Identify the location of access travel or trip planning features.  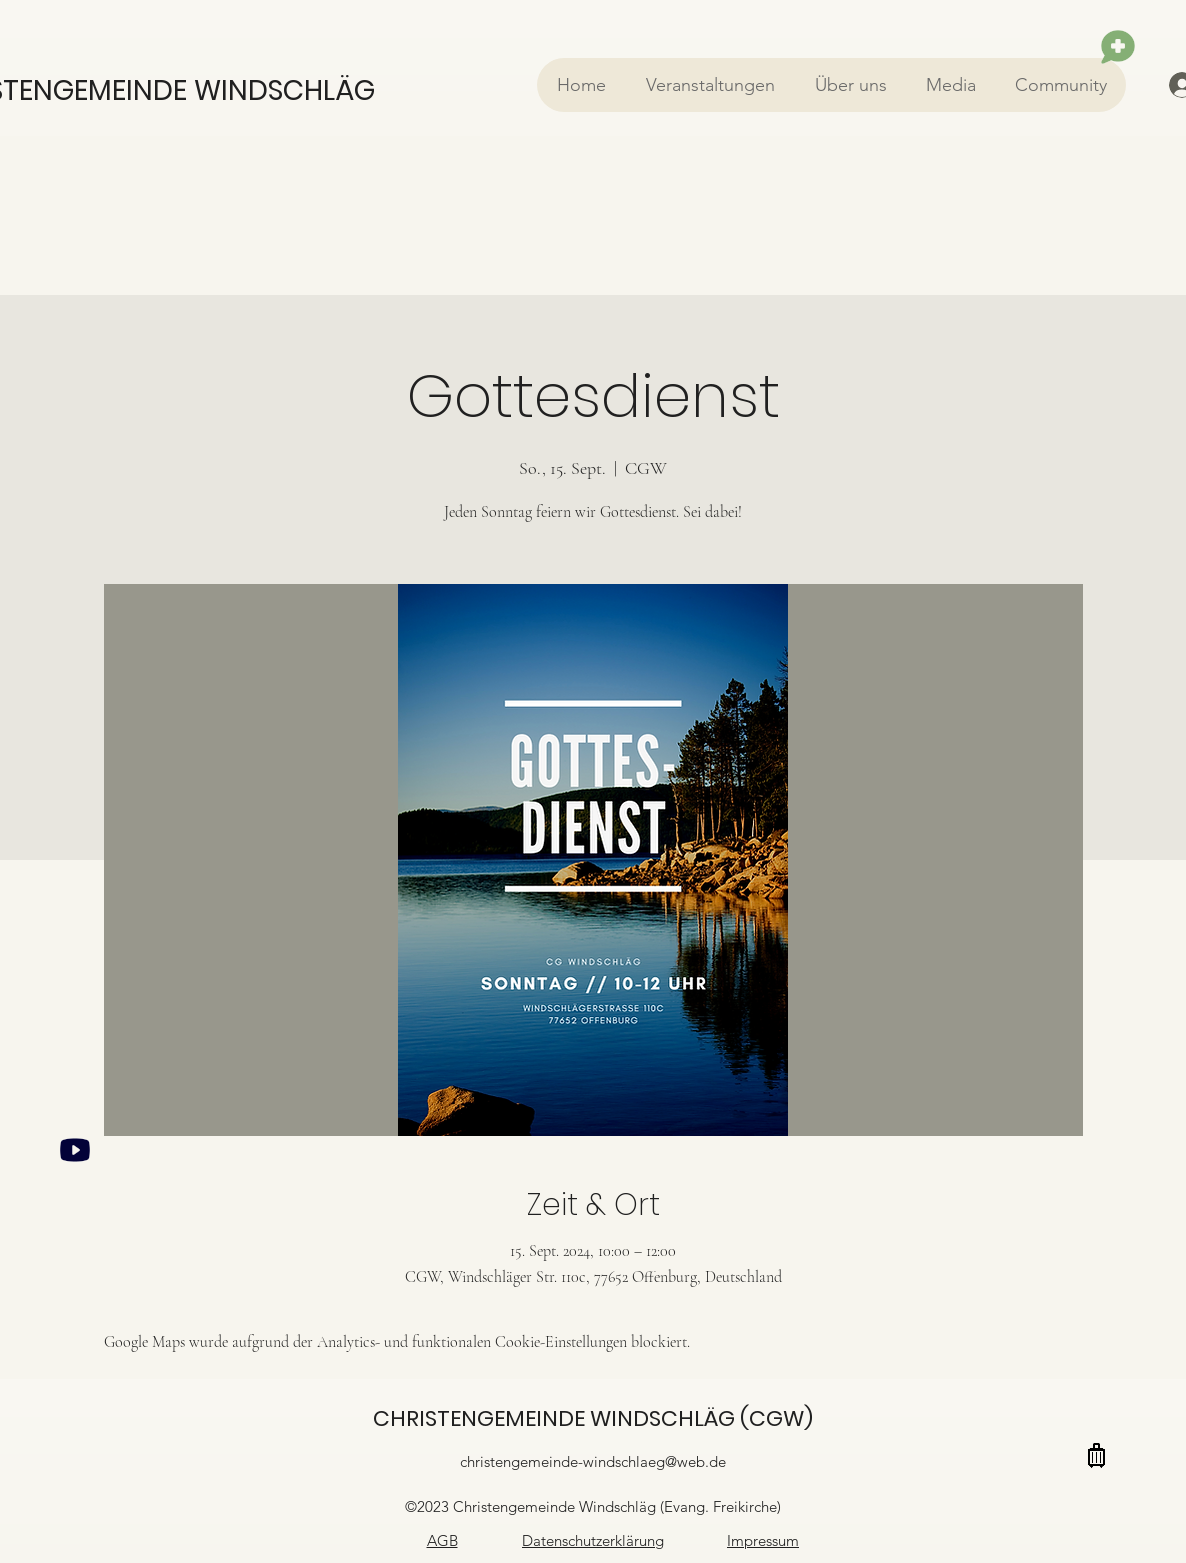
(1096, 1455).